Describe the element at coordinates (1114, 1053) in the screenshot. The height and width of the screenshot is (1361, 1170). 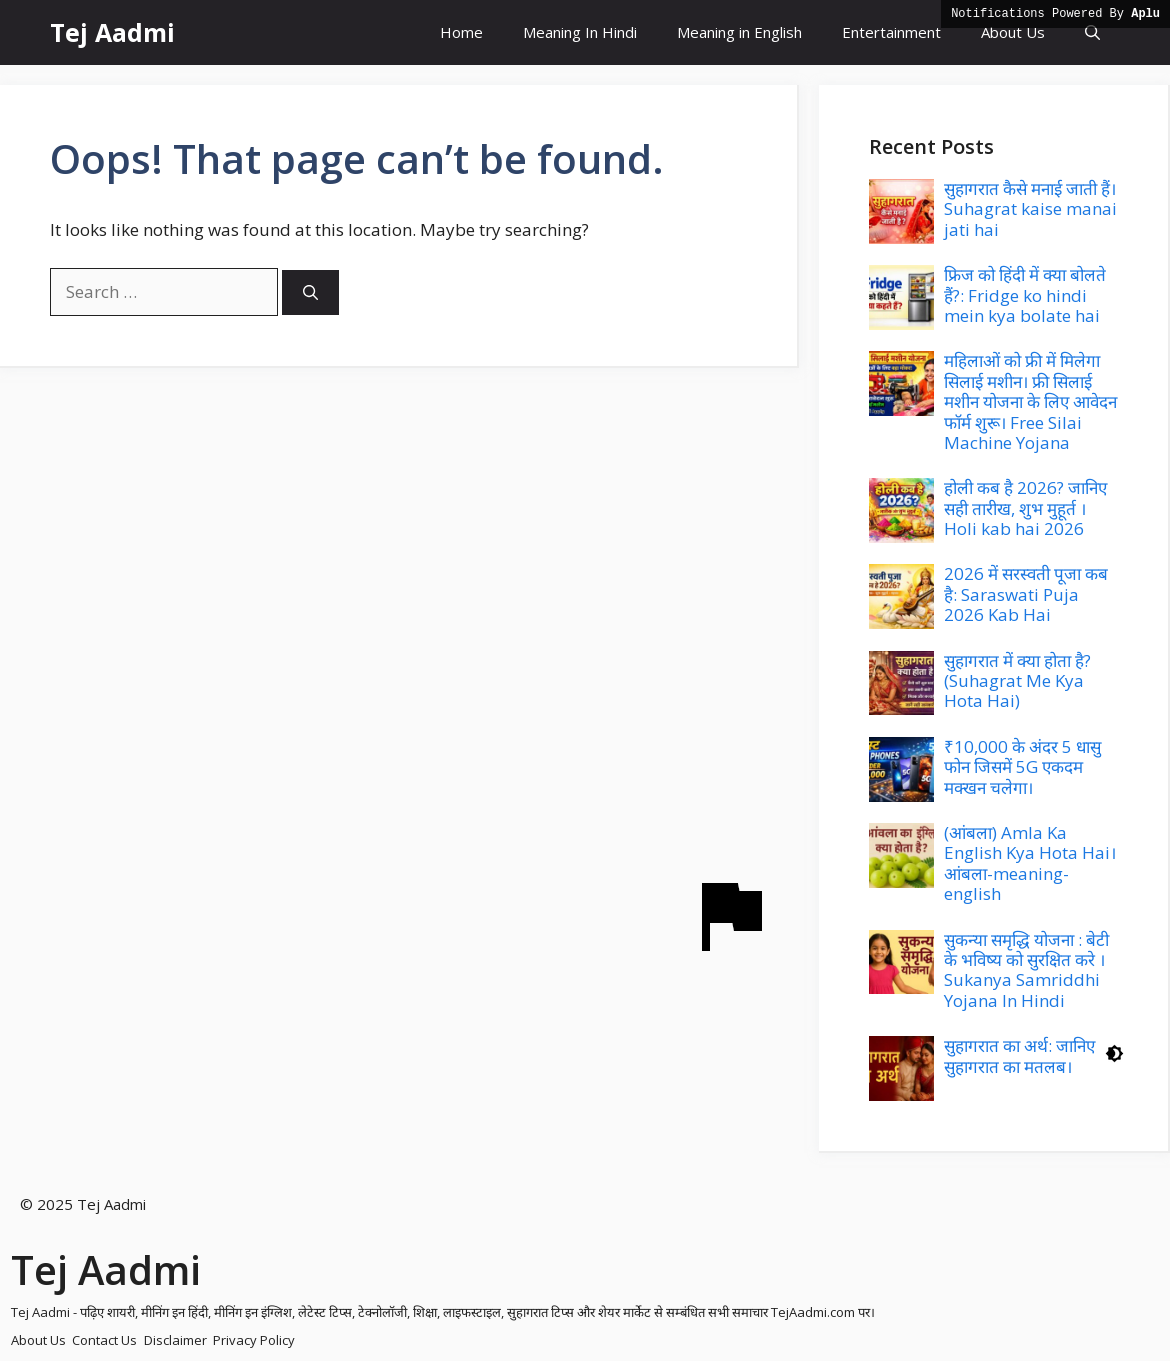
I see `toggle dark mode or night theme` at that location.